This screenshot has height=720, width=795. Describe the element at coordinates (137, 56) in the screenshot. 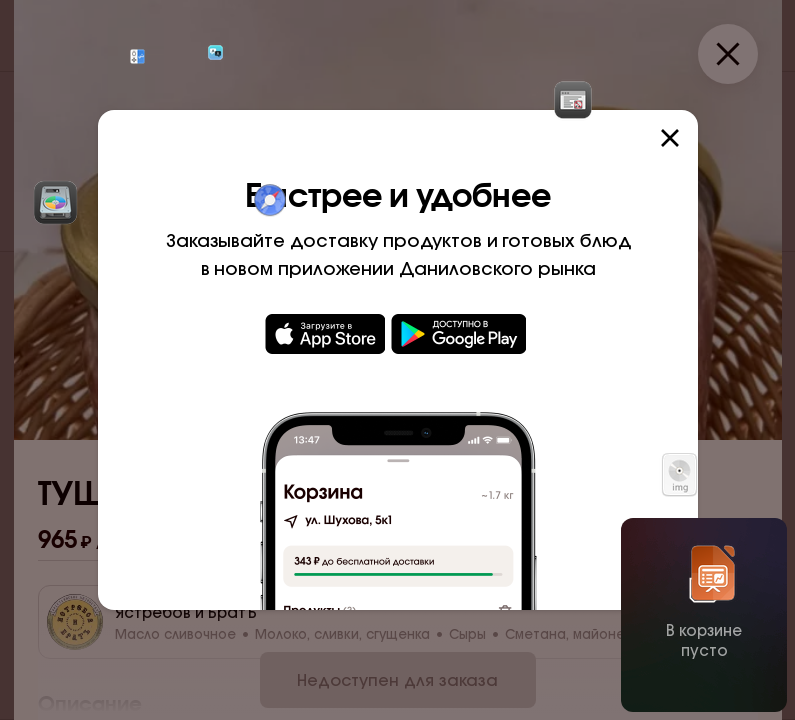

I see `open GNOME Characters app` at that location.